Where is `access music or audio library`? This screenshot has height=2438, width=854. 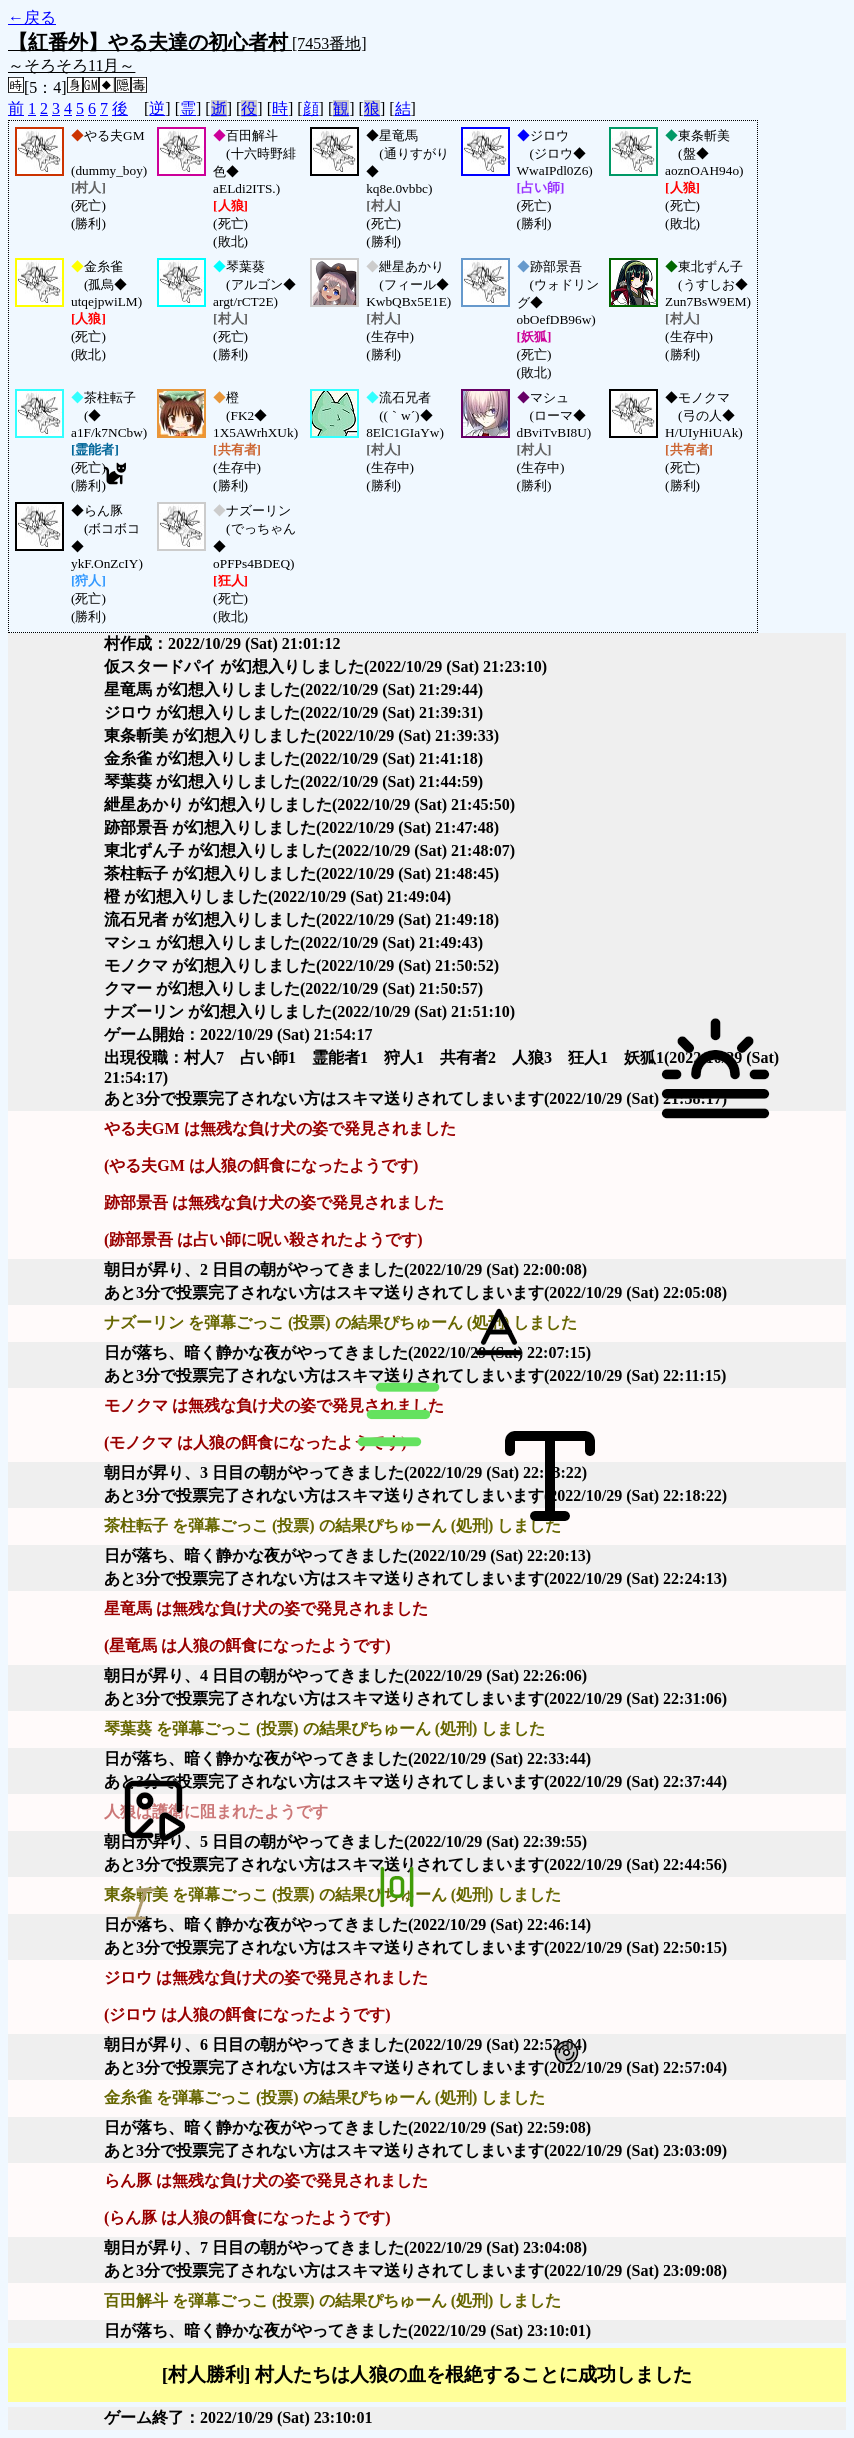
access music or audio library is located at coordinates (566, 2052).